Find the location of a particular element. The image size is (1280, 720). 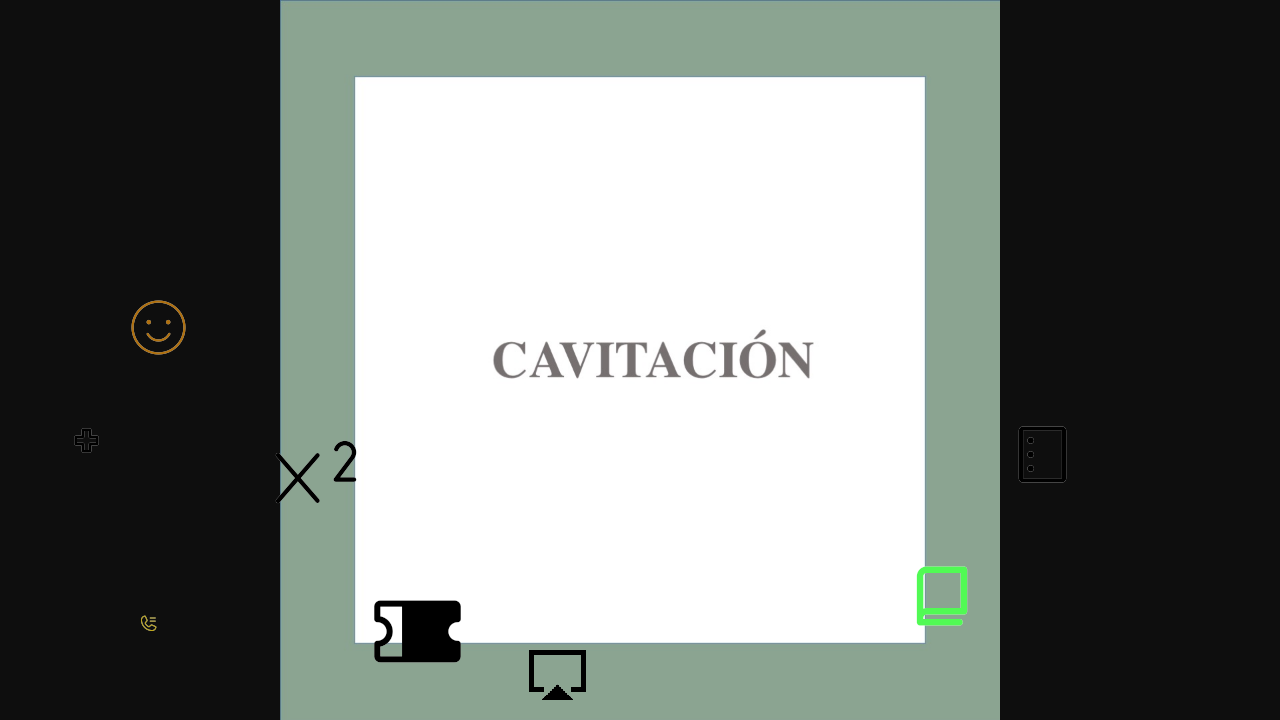

stream content to an external display is located at coordinates (557, 673).